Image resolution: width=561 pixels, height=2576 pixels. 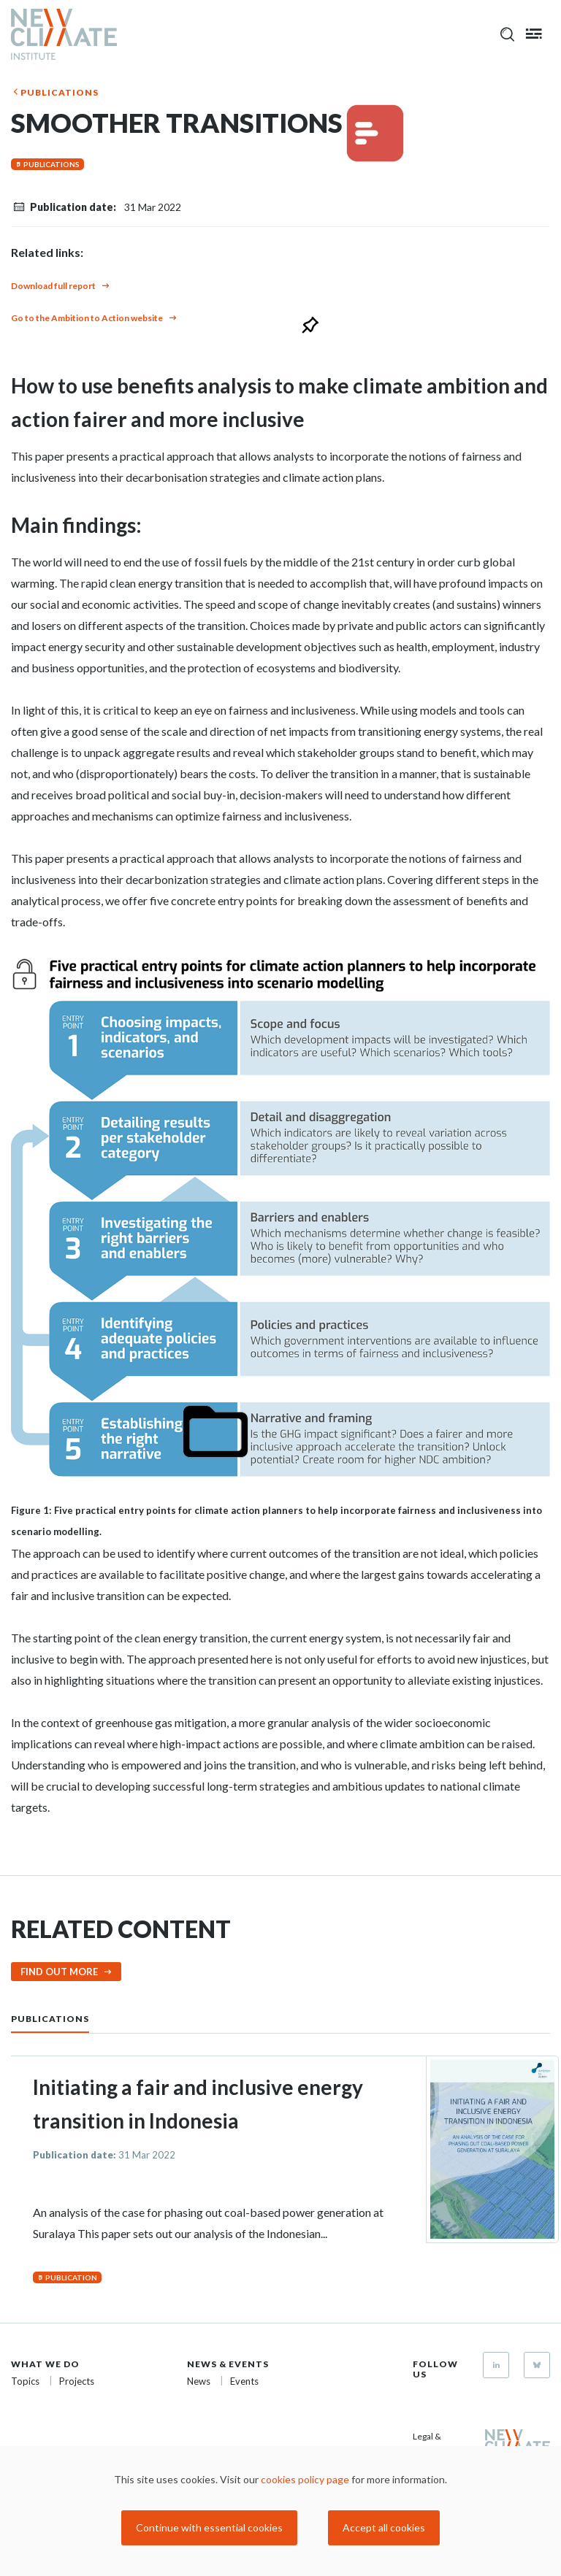 What do you see at coordinates (310, 325) in the screenshot?
I see `pin item to keep it visible` at bounding box center [310, 325].